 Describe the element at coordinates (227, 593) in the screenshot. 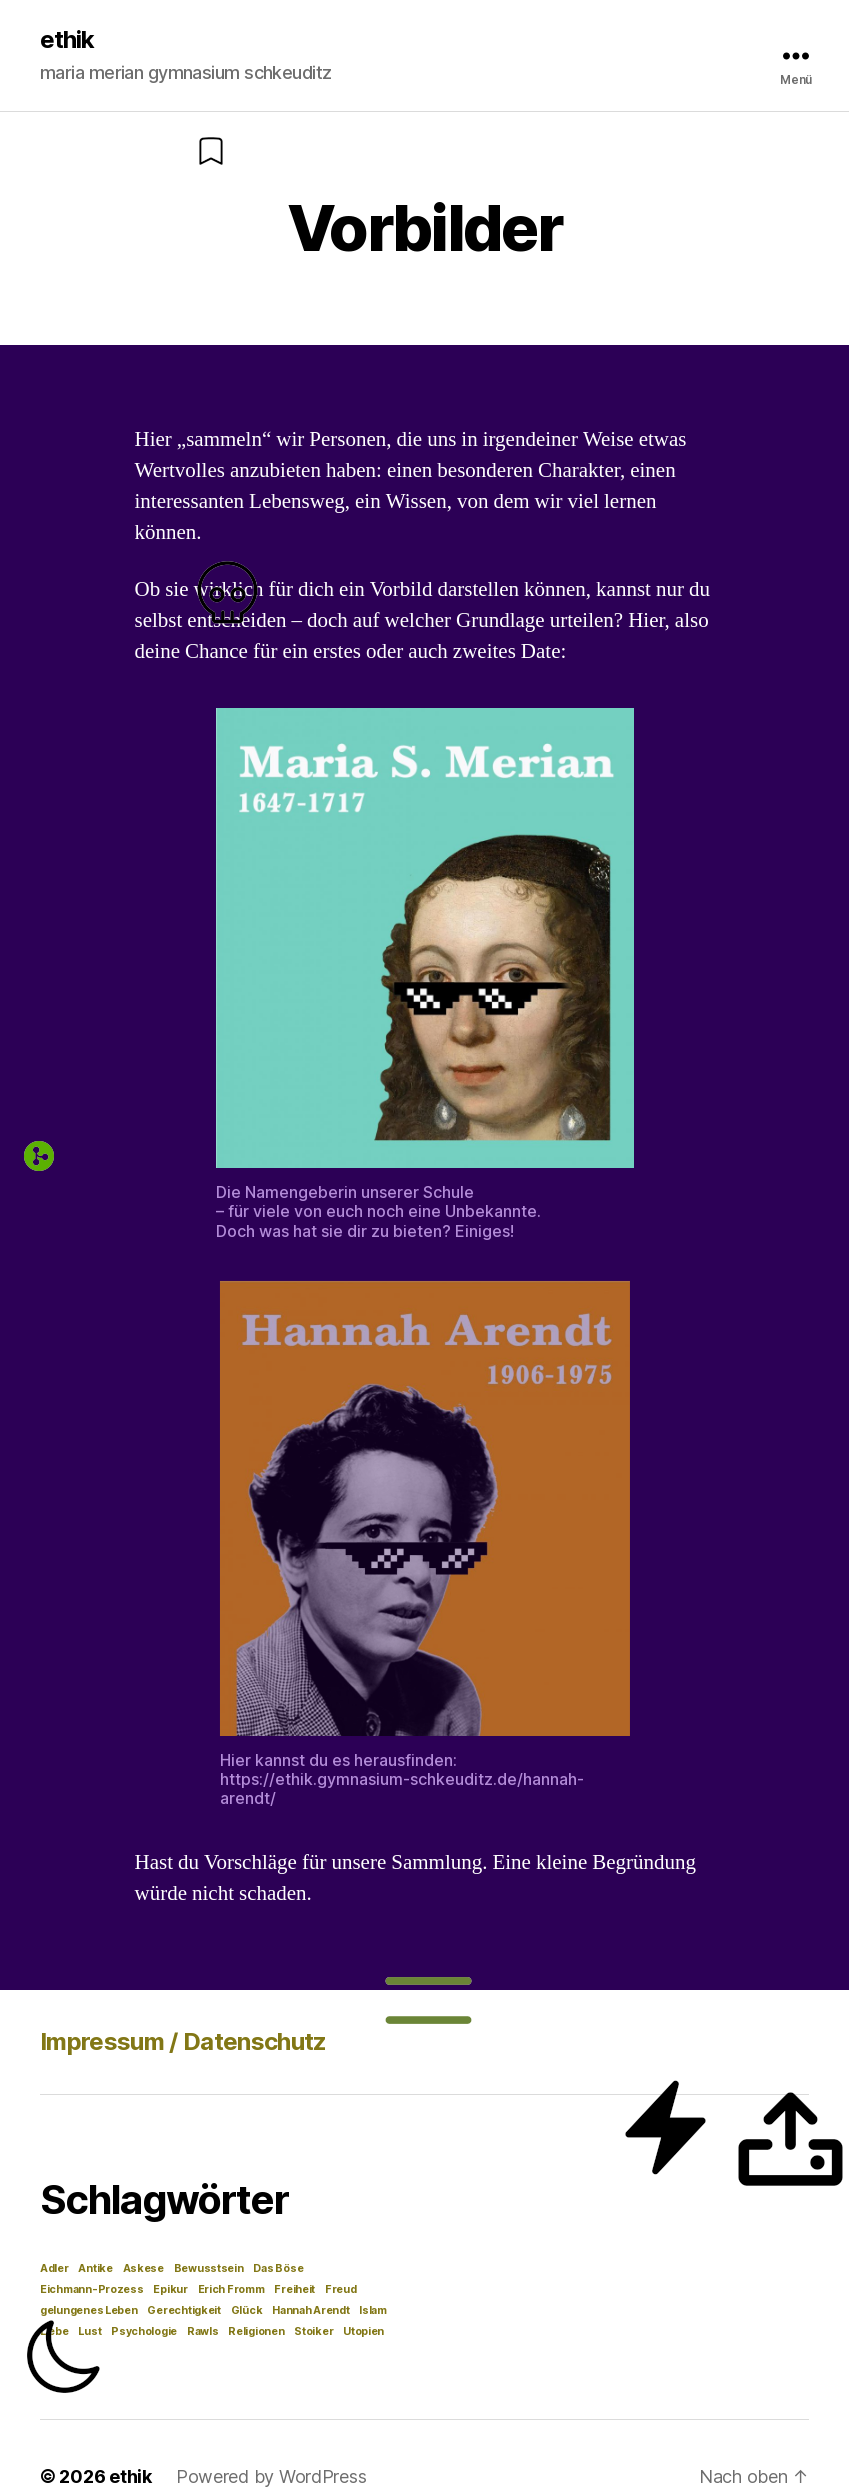

I see `indicates dangerous or harmful content` at that location.